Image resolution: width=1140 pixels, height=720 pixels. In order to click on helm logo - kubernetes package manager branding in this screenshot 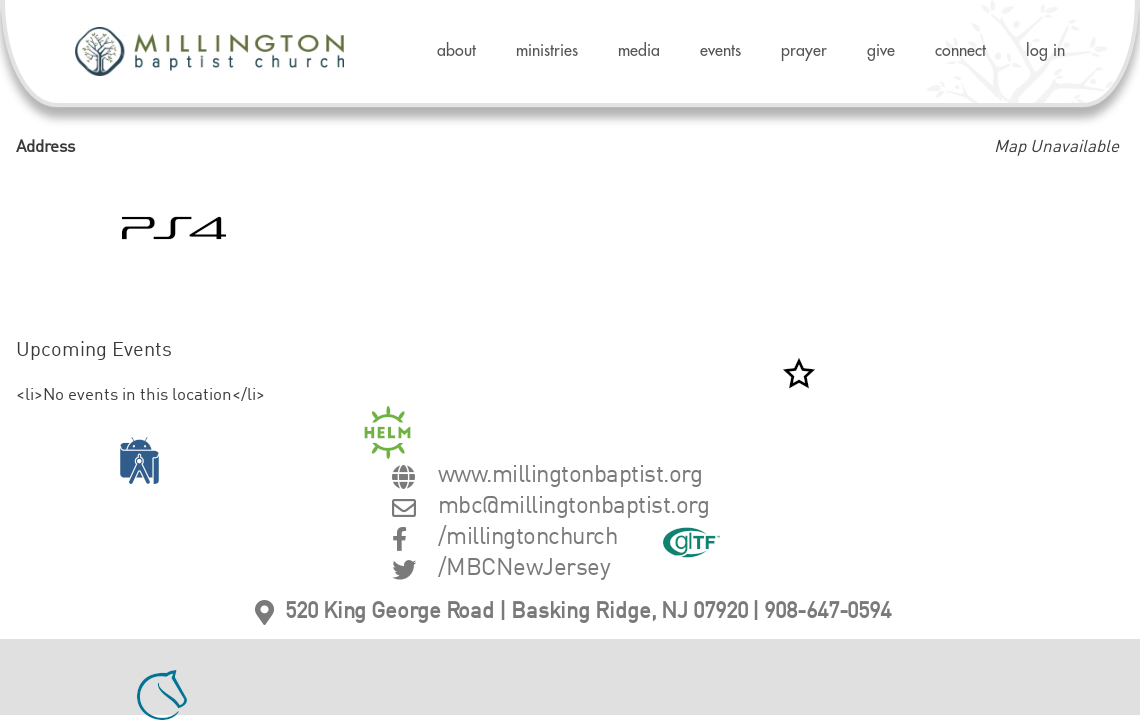, I will do `click(387, 432)`.